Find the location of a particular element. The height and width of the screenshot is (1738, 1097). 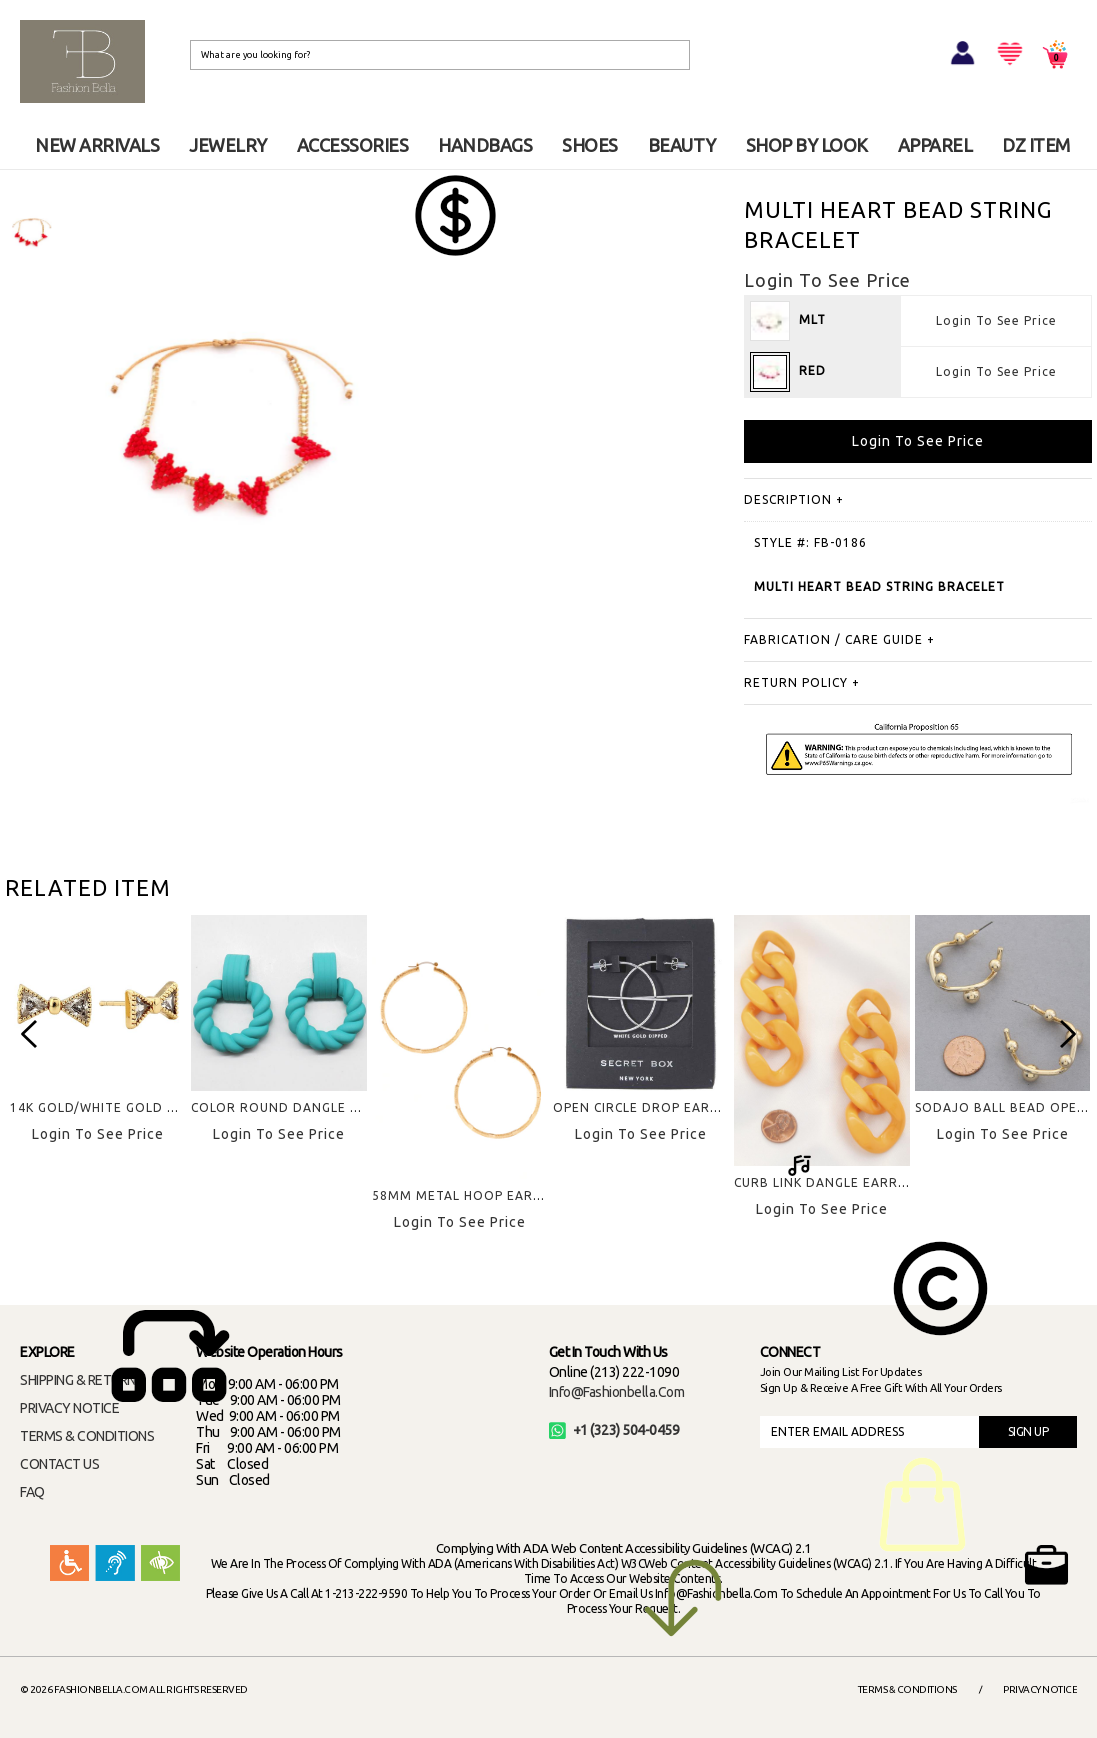

view account balance or financial information is located at coordinates (455, 215).